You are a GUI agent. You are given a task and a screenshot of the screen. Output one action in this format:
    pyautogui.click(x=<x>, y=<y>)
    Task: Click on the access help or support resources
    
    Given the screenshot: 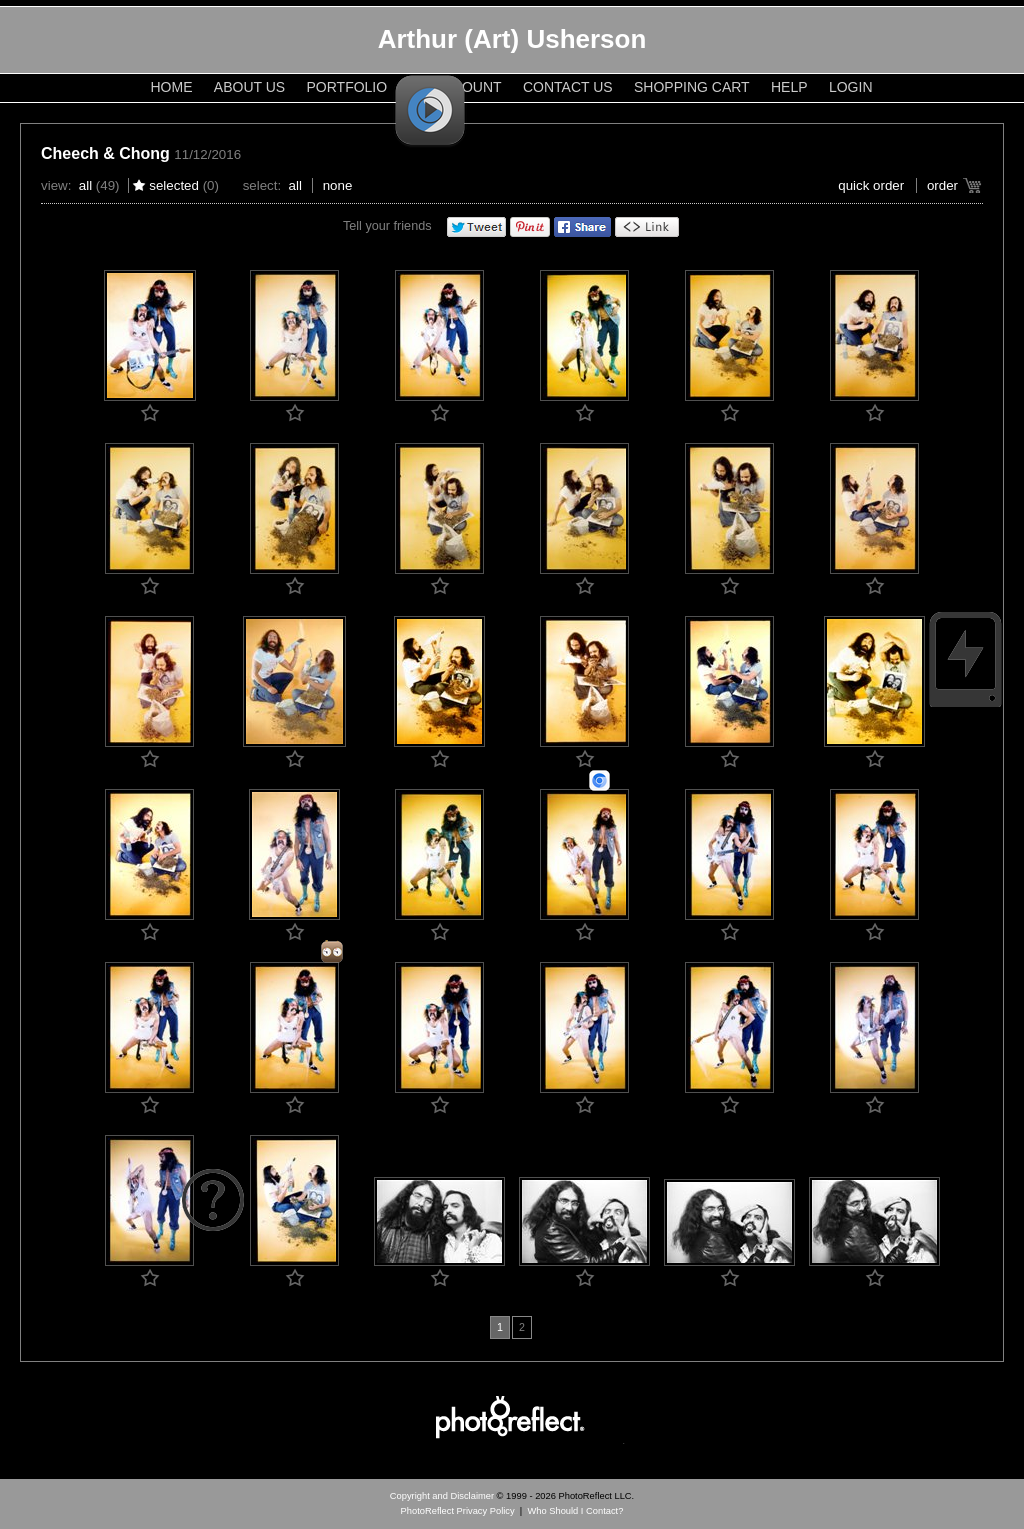 What is the action you would take?
    pyautogui.click(x=213, y=1200)
    